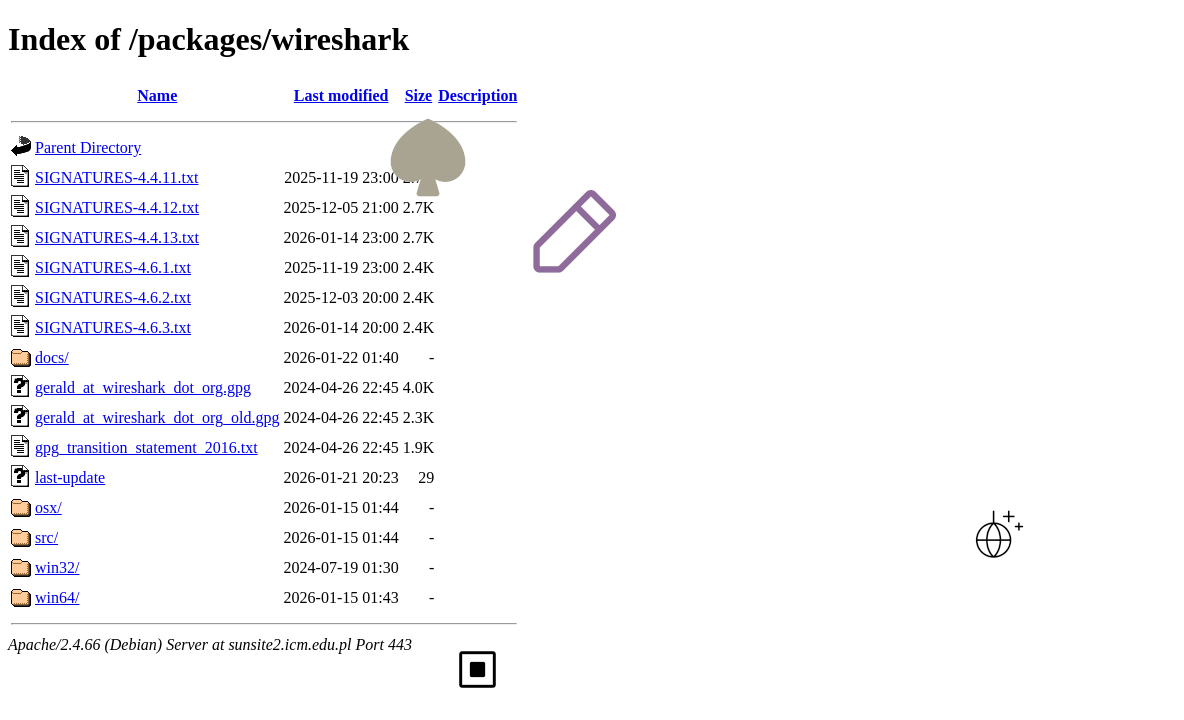  I want to click on stop or halt media playback, so click(477, 669).